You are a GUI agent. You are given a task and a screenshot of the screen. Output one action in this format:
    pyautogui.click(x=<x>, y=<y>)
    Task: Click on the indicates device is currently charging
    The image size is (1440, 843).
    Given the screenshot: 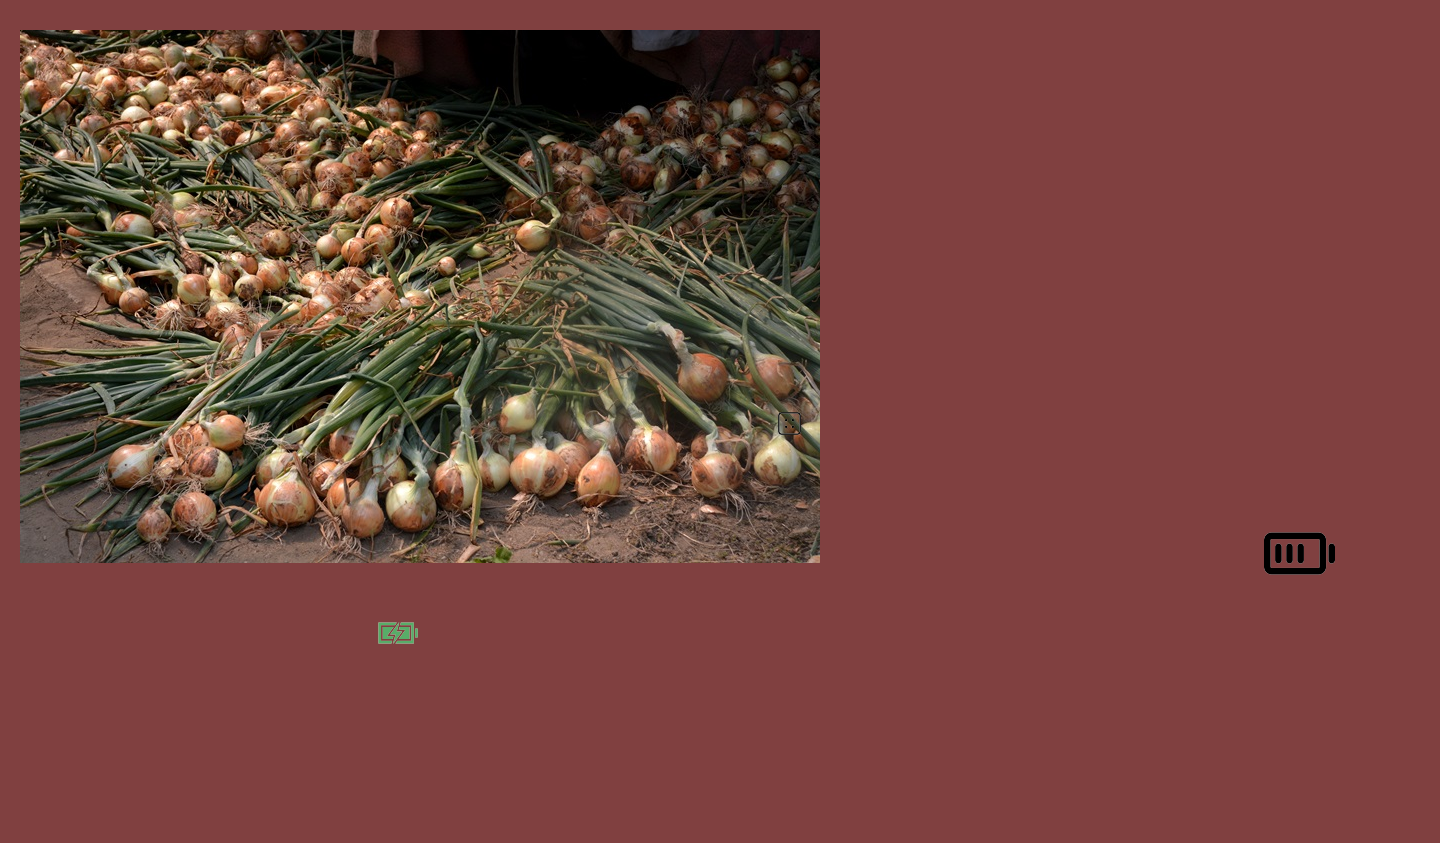 What is the action you would take?
    pyautogui.click(x=398, y=633)
    